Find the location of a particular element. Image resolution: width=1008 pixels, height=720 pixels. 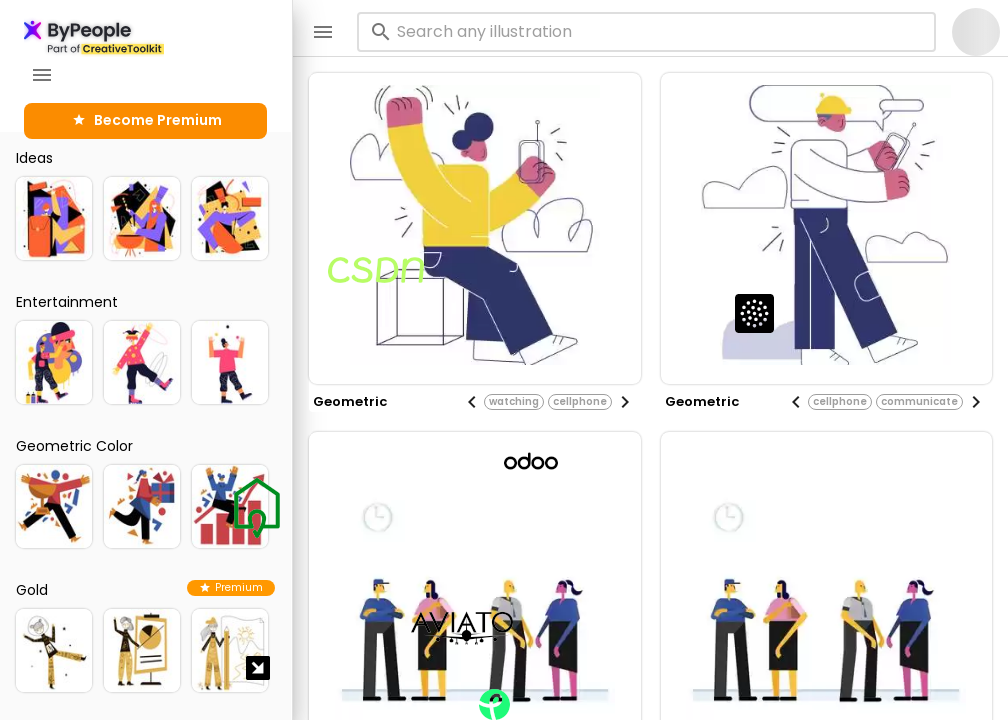

aviato company logo from the tv series silicon valley is located at coordinates (462, 628).